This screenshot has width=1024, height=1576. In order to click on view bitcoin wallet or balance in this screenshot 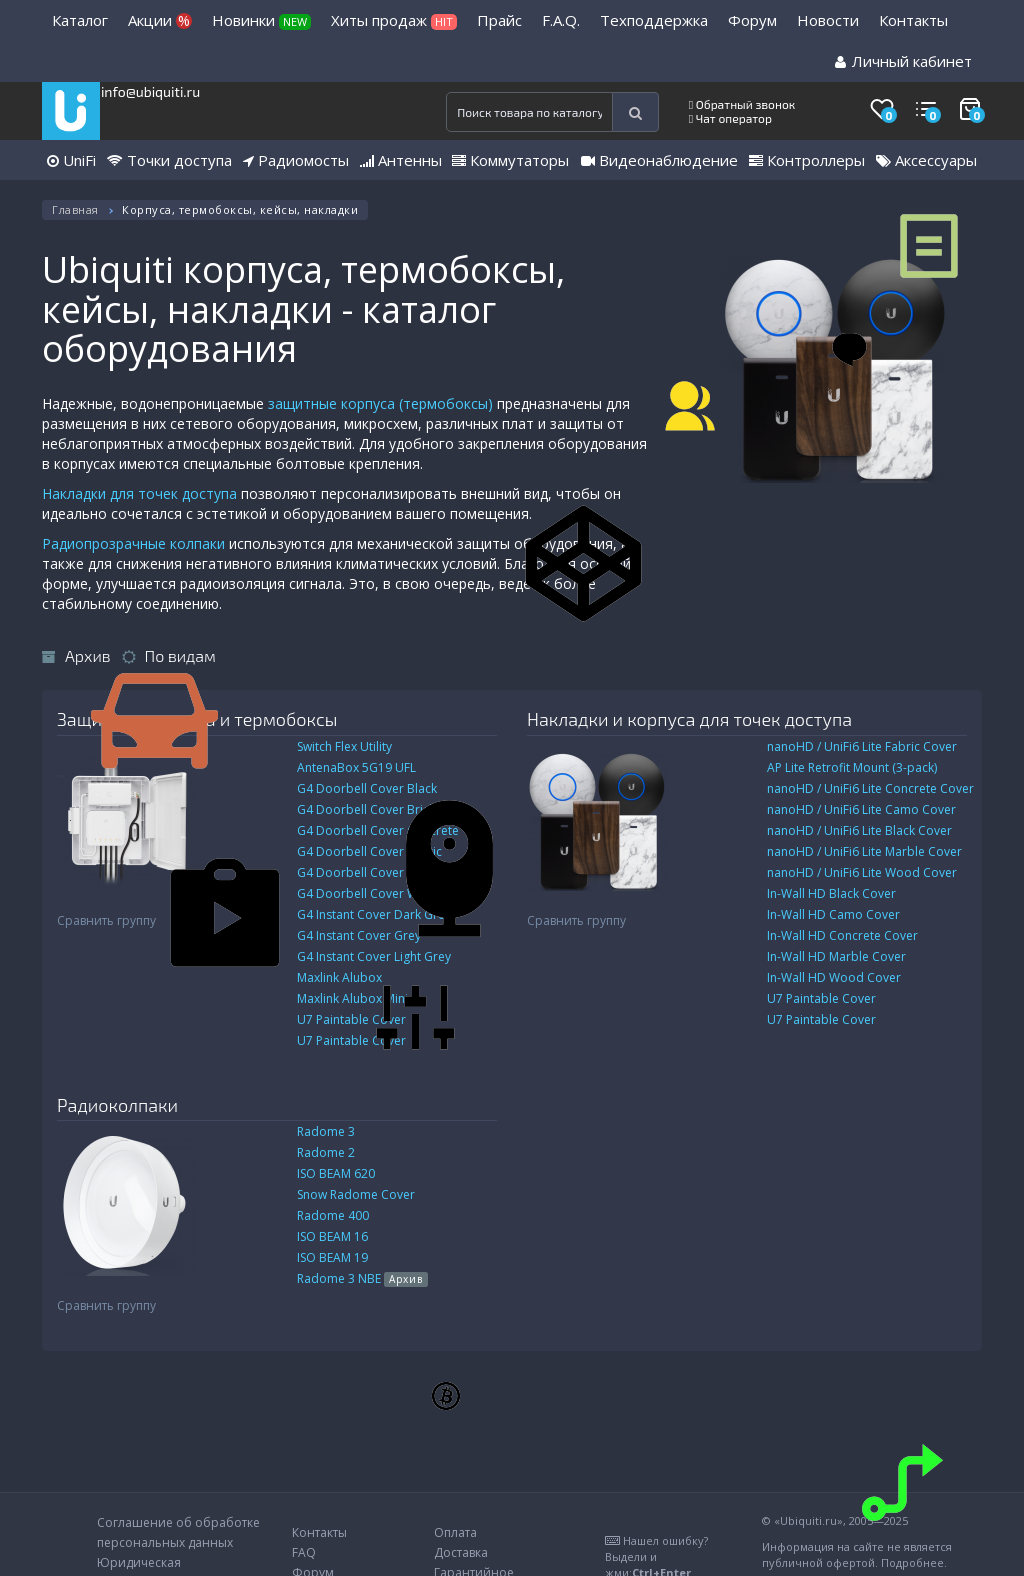, I will do `click(446, 1396)`.